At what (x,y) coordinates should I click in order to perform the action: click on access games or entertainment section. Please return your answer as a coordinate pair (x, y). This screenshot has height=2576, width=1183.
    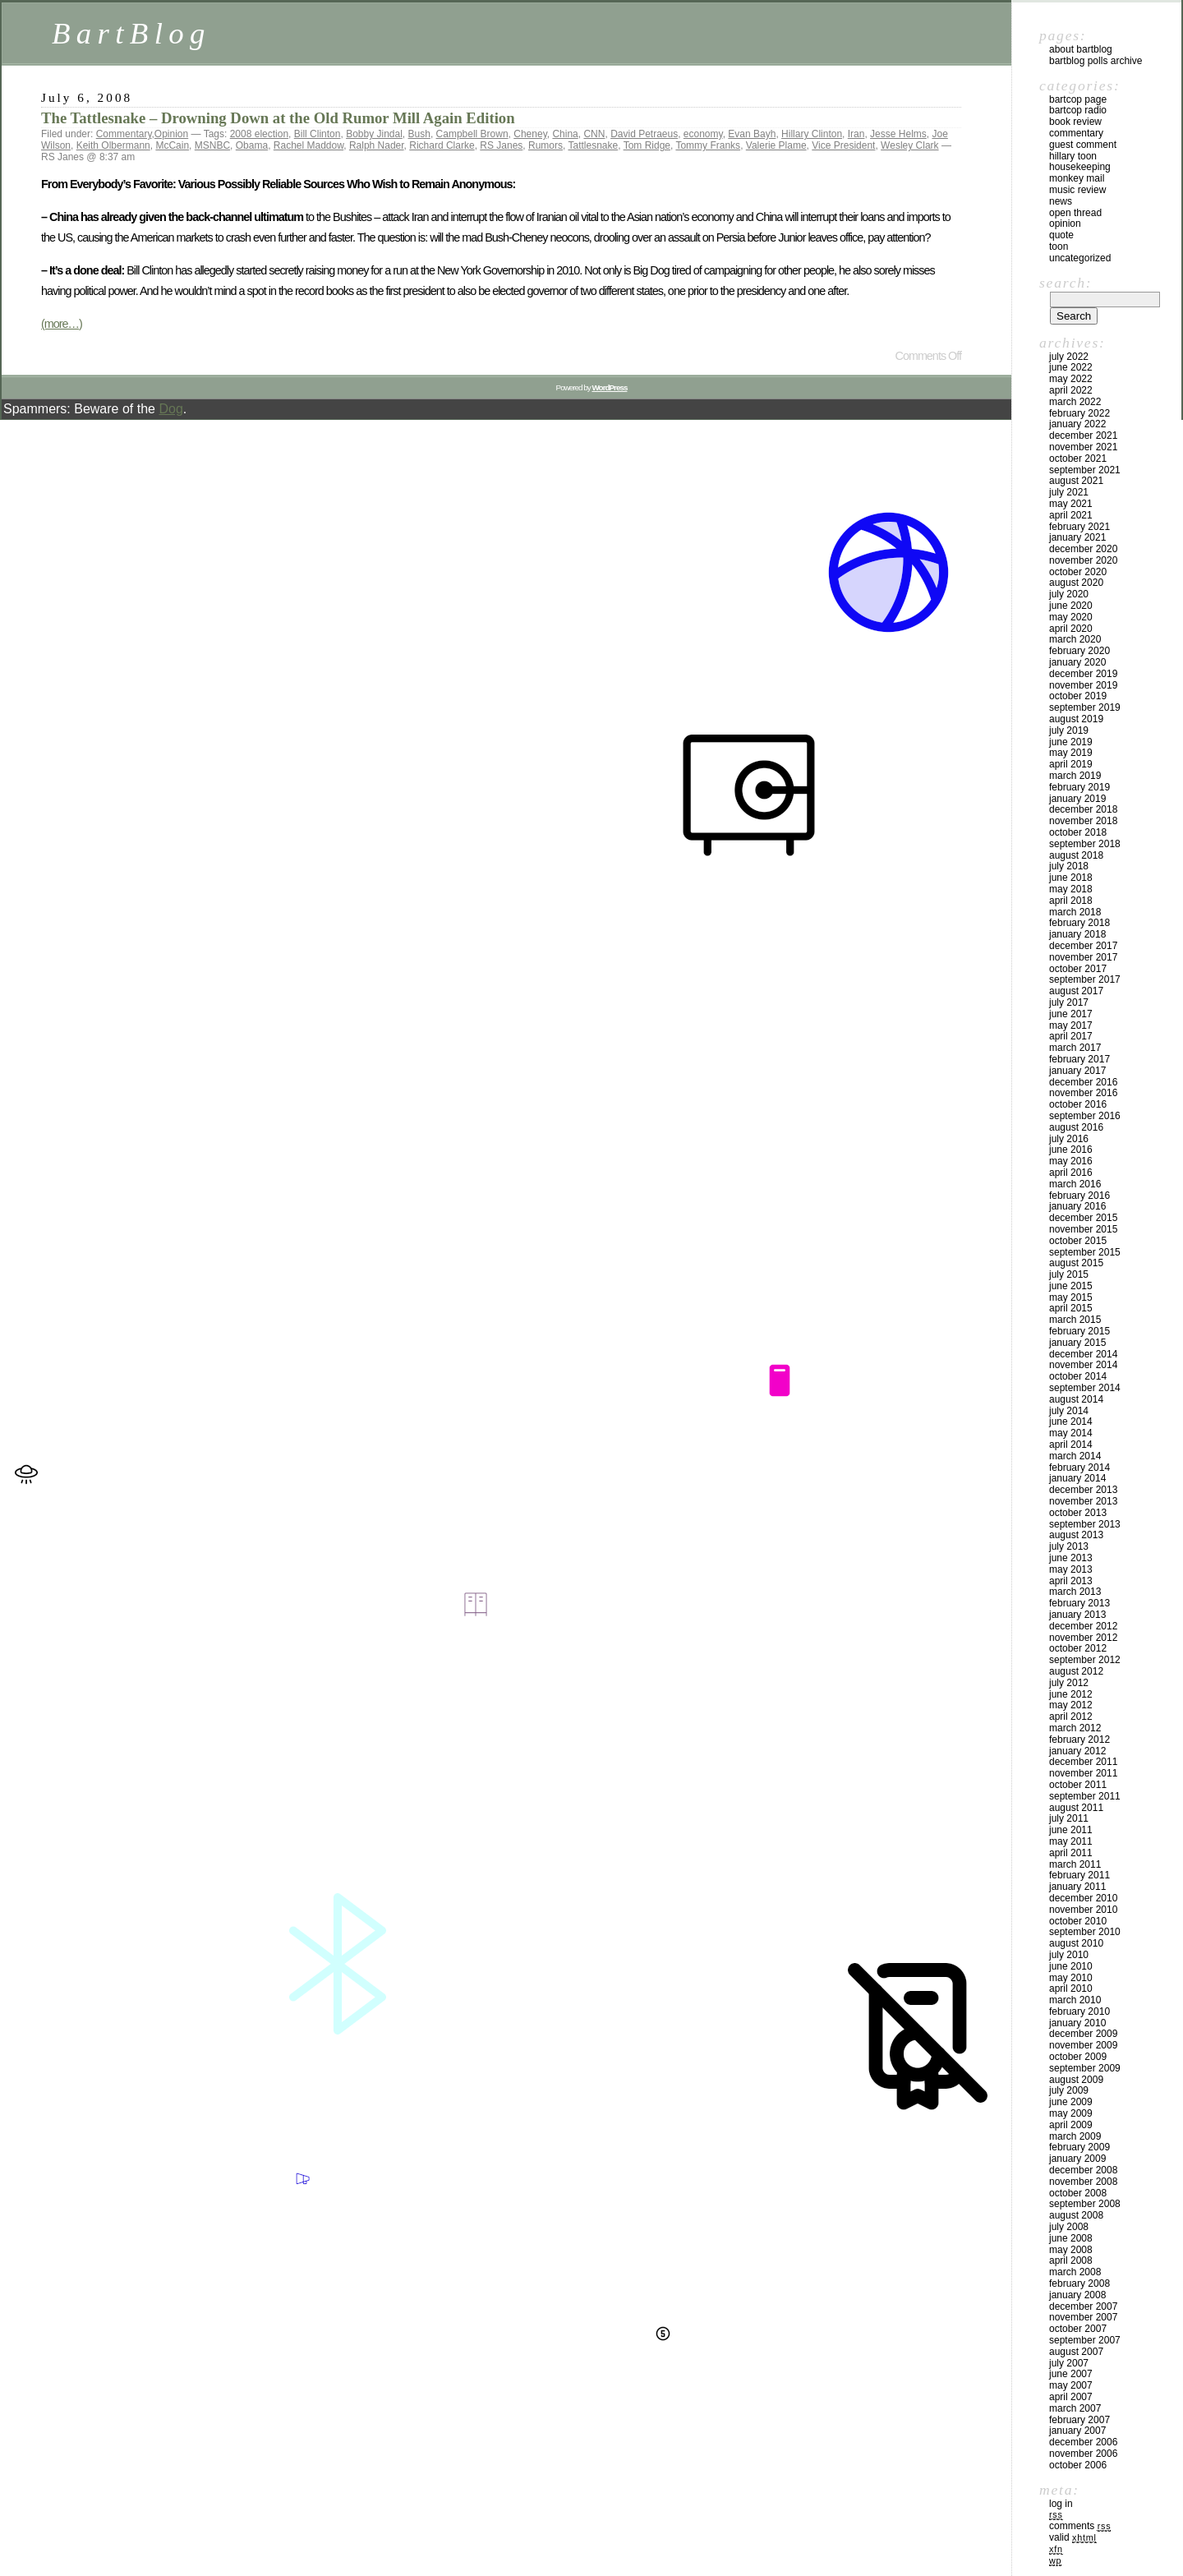
    Looking at the image, I should click on (888, 572).